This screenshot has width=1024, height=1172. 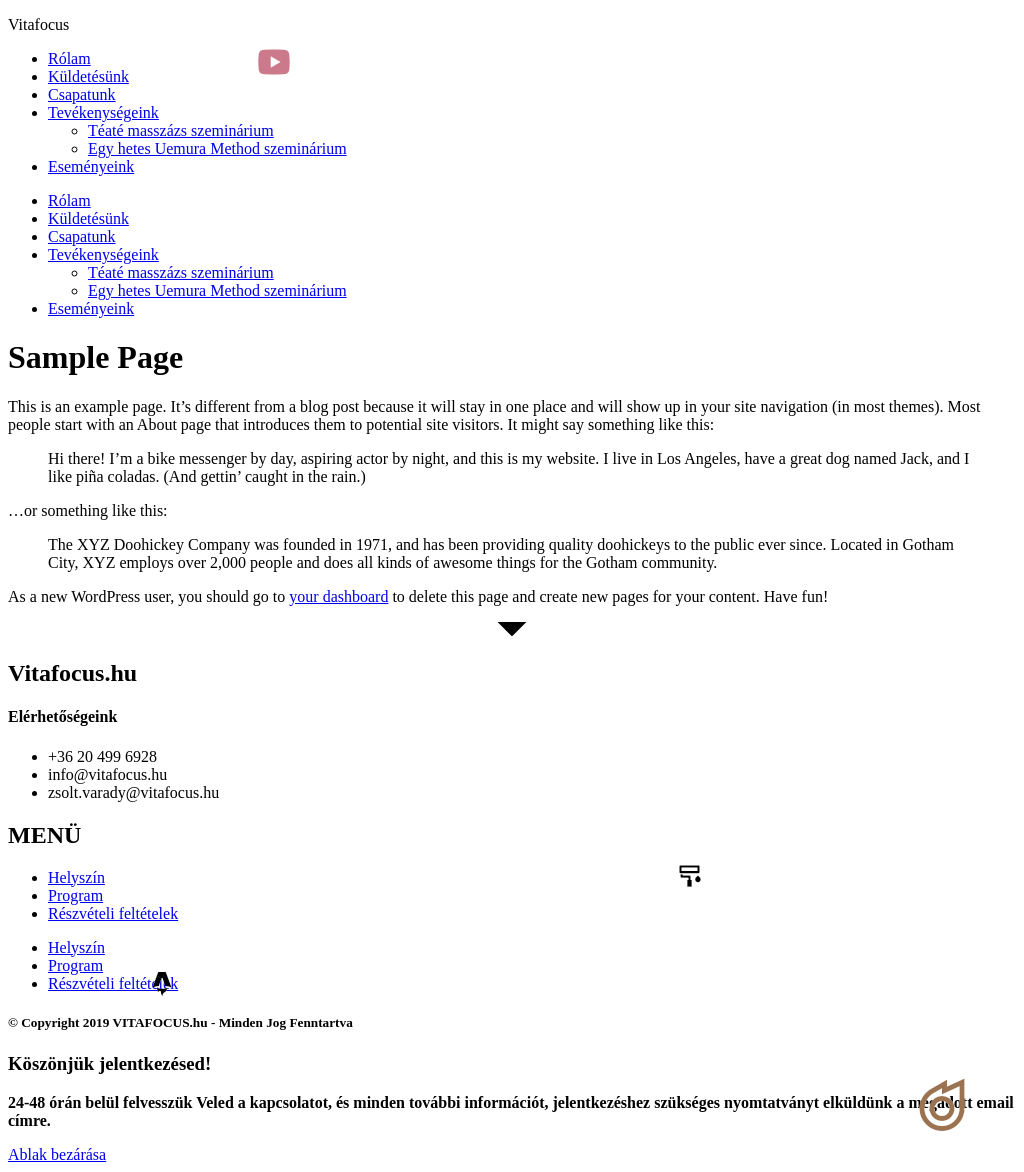 What do you see at coordinates (942, 1106) in the screenshot?
I see `indicates meteor or space weather event` at bounding box center [942, 1106].